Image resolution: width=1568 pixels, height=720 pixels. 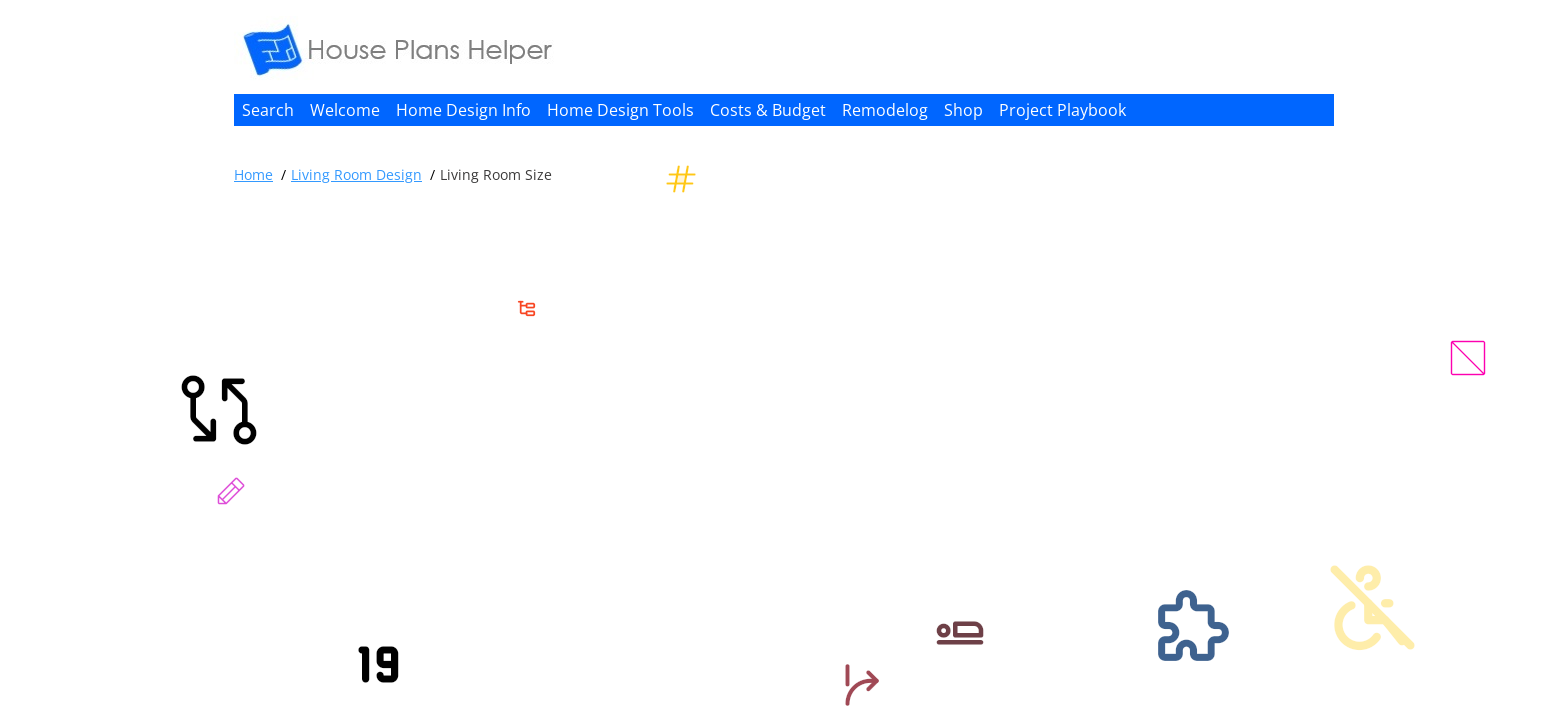 What do you see at coordinates (1193, 625) in the screenshot?
I see `access plugins or extensions` at bounding box center [1193, 625].